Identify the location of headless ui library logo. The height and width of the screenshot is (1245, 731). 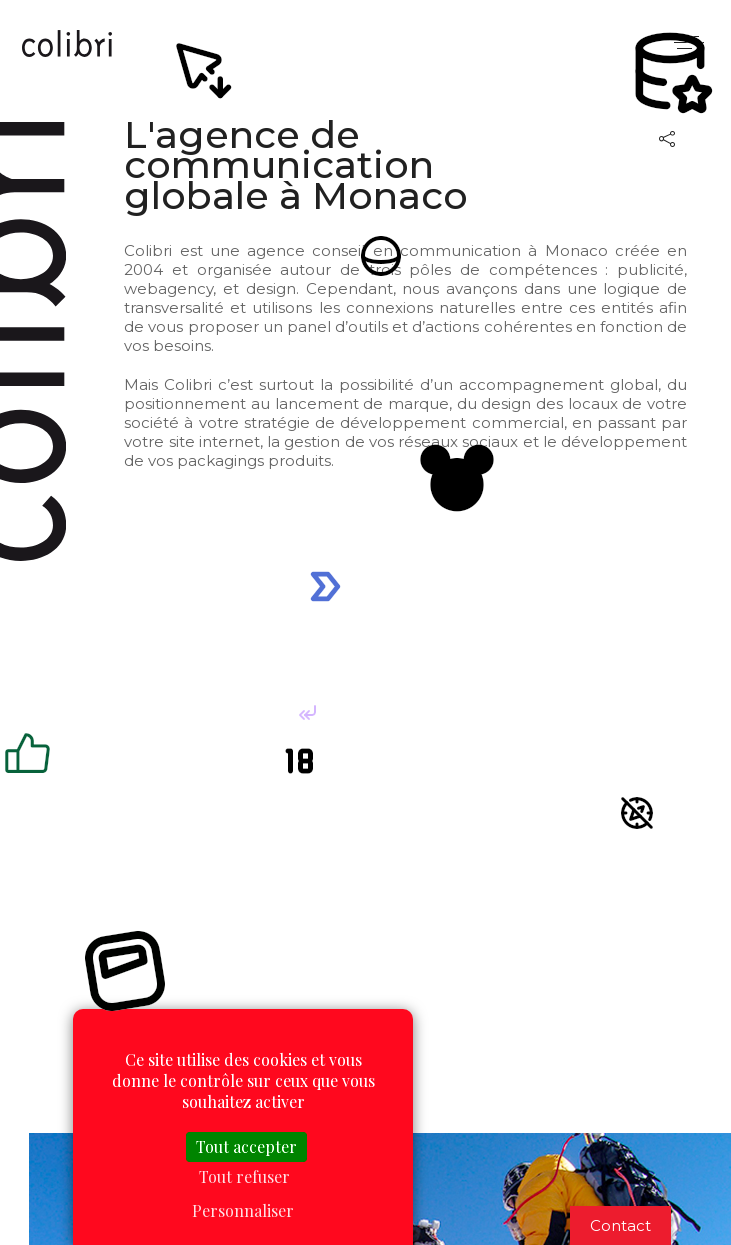
(125, 971).